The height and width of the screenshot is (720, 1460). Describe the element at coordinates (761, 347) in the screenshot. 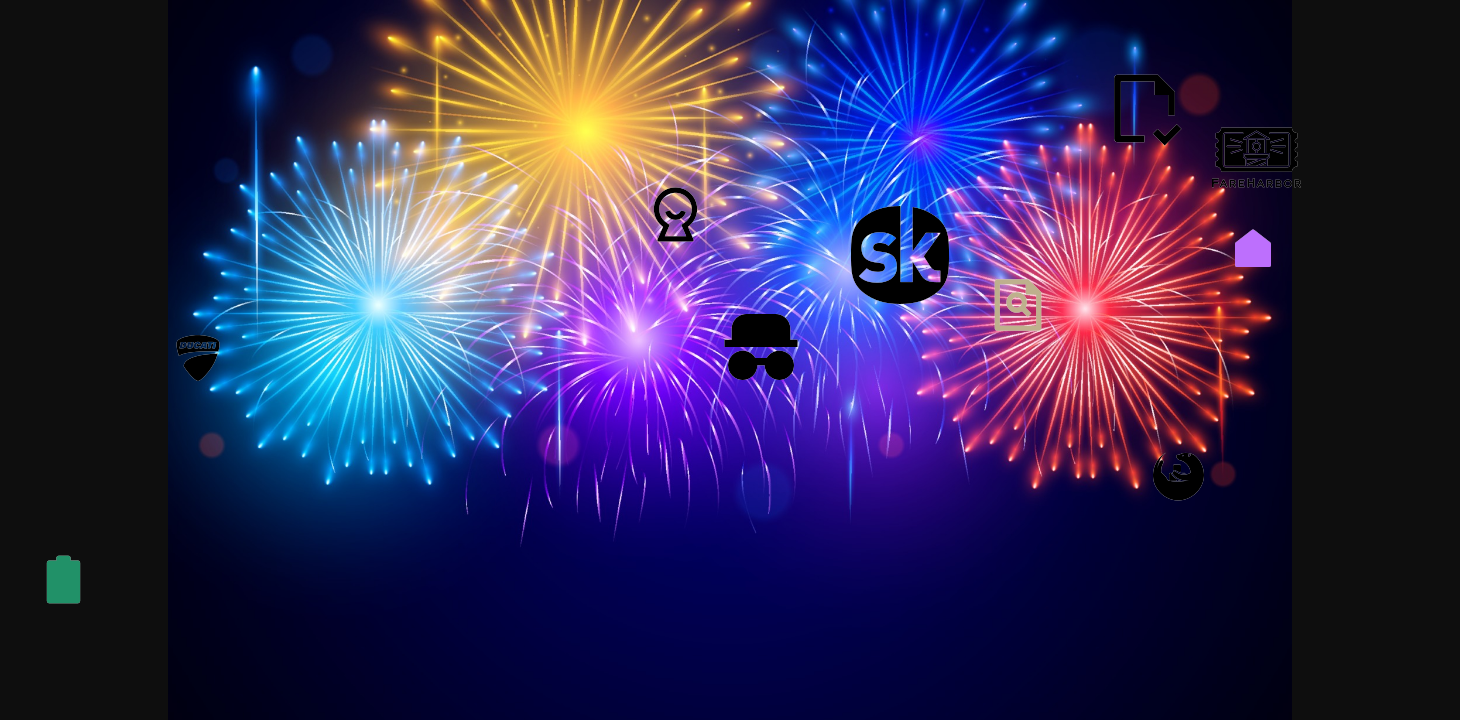

I see `enable incognito or private browsing mode` at that location.